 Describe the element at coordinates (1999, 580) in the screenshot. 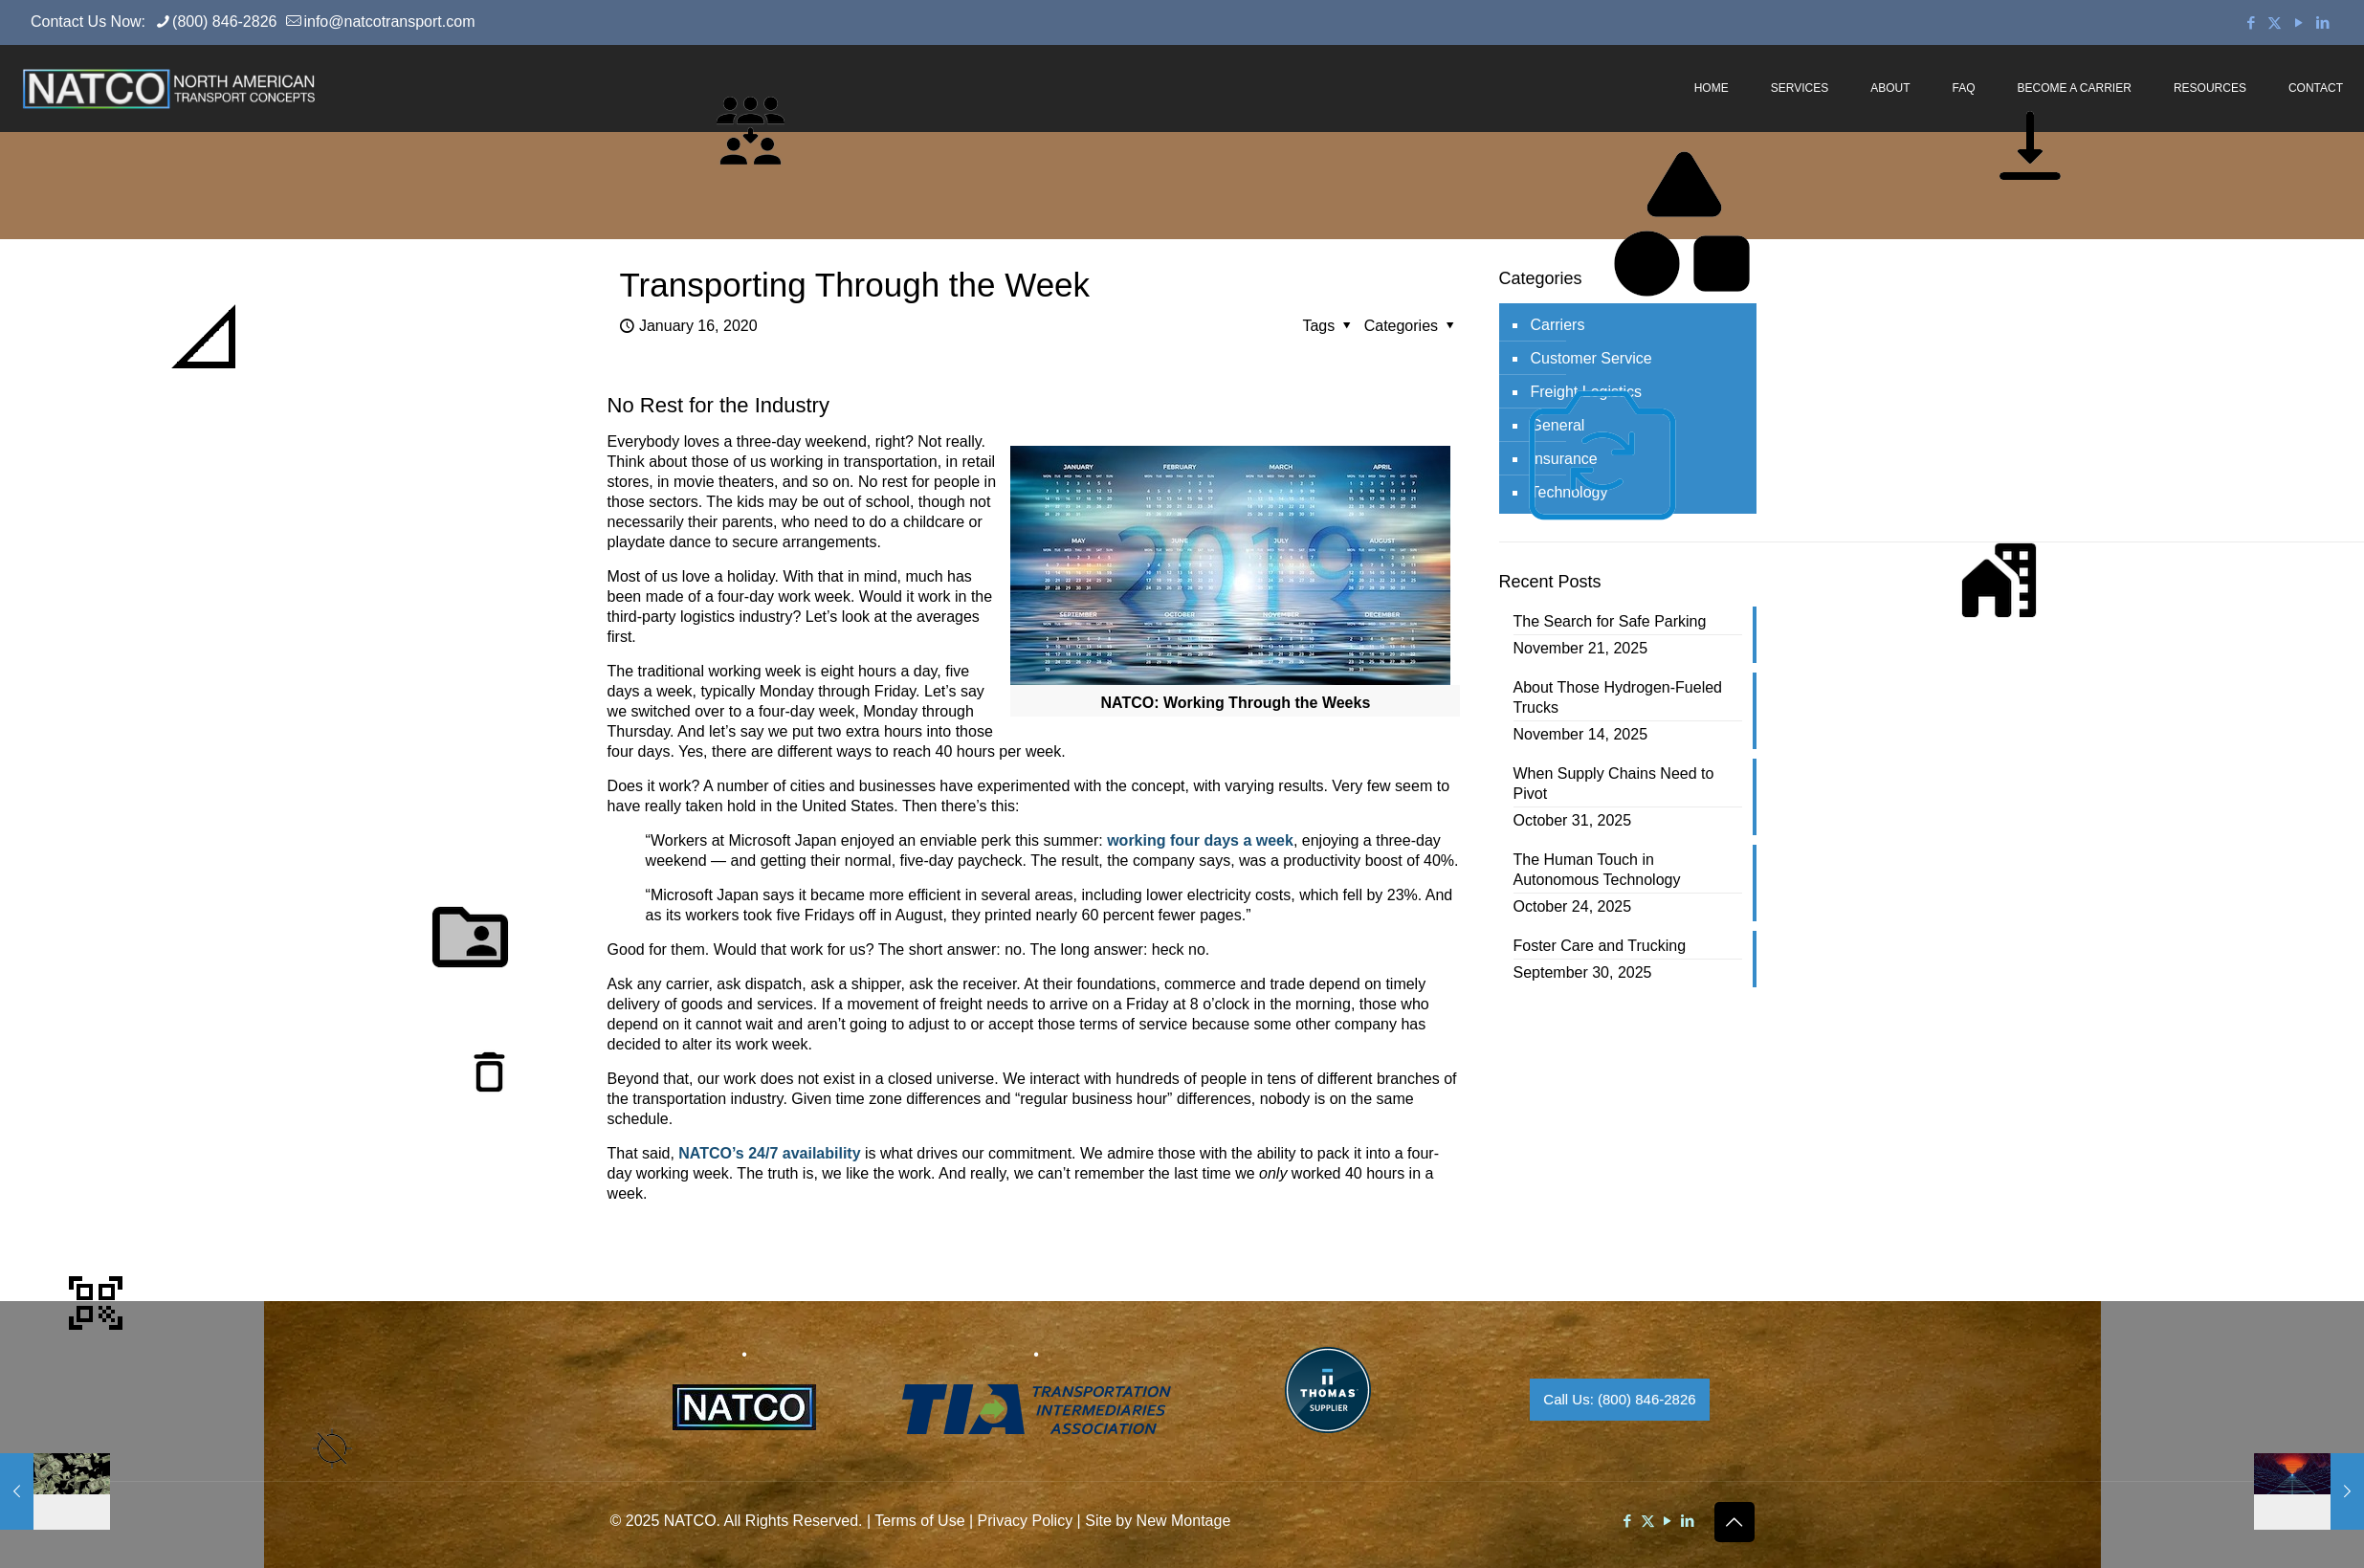

I see `switch between home and work locations` at that location.